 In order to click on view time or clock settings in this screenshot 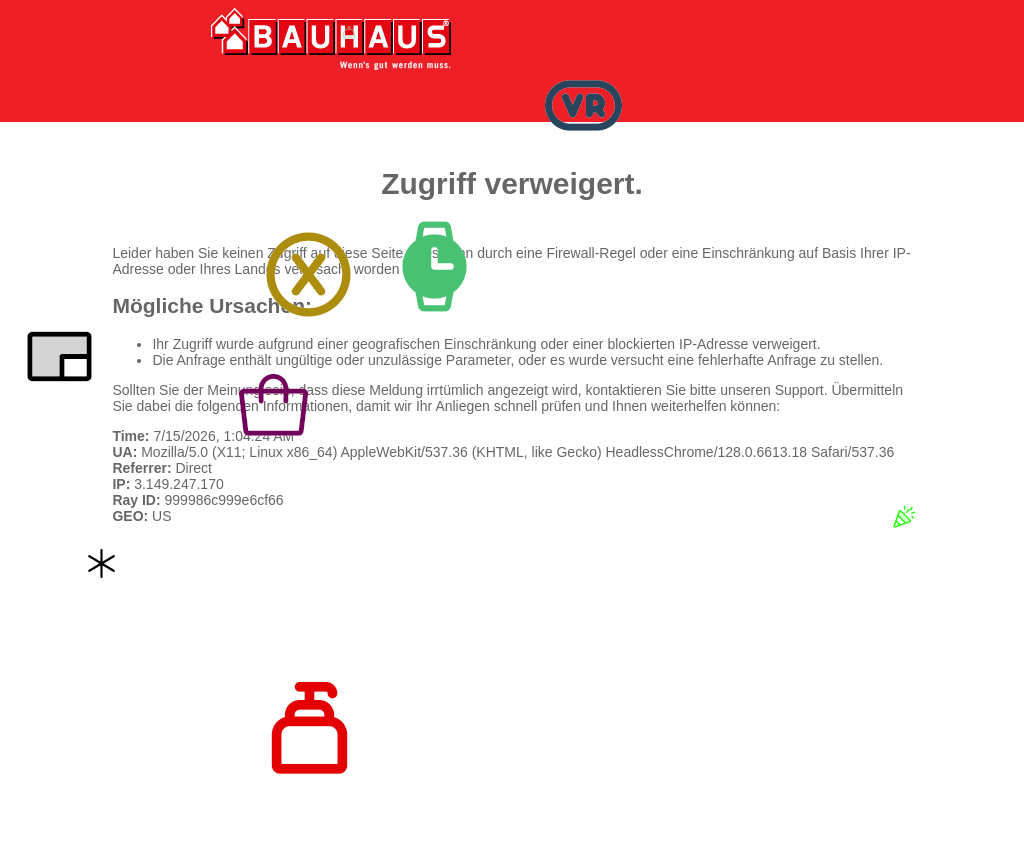, I will do `click(434, 266)`.